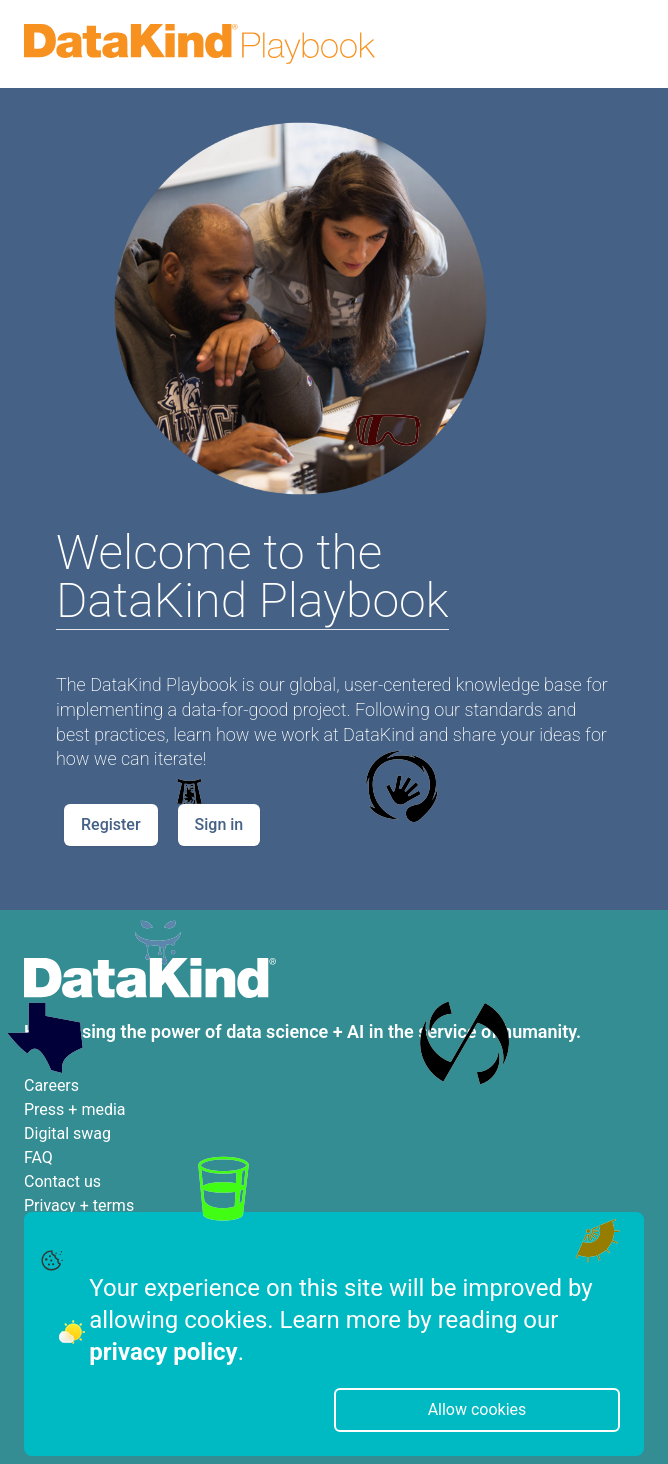  Describe the element at coordinates (465, 1042) in the screenshot. I see `loading or processing in progress` at that location.